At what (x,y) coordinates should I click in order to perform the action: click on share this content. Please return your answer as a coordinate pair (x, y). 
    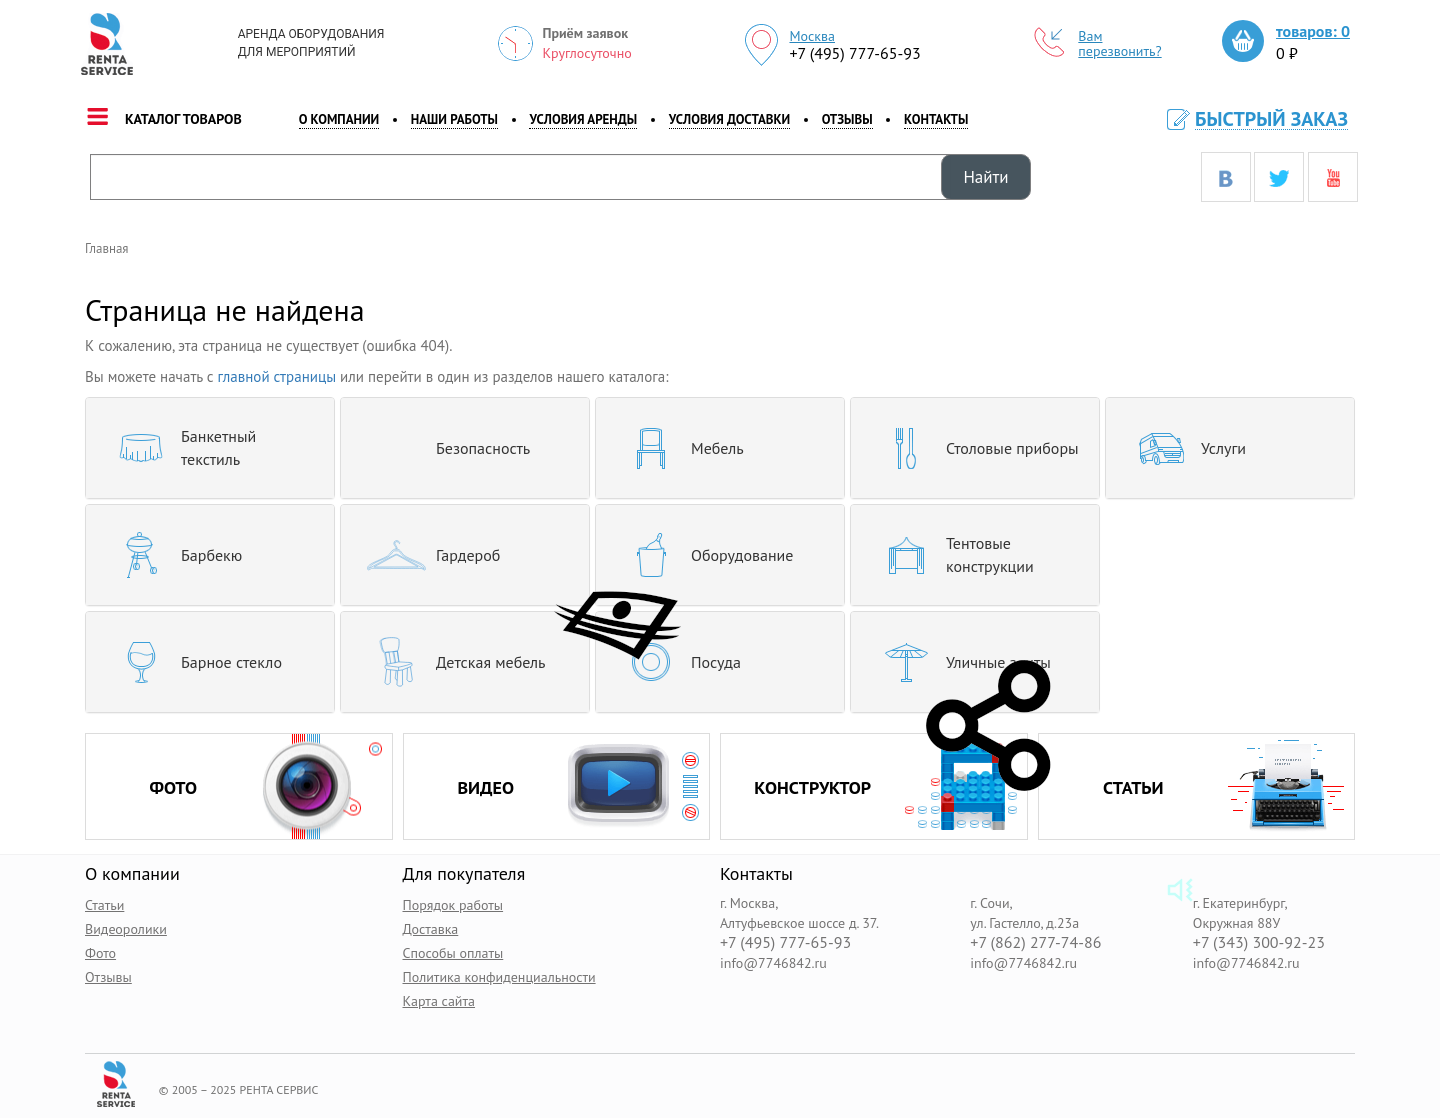
    Looking at the image, I should click on (991, 725).